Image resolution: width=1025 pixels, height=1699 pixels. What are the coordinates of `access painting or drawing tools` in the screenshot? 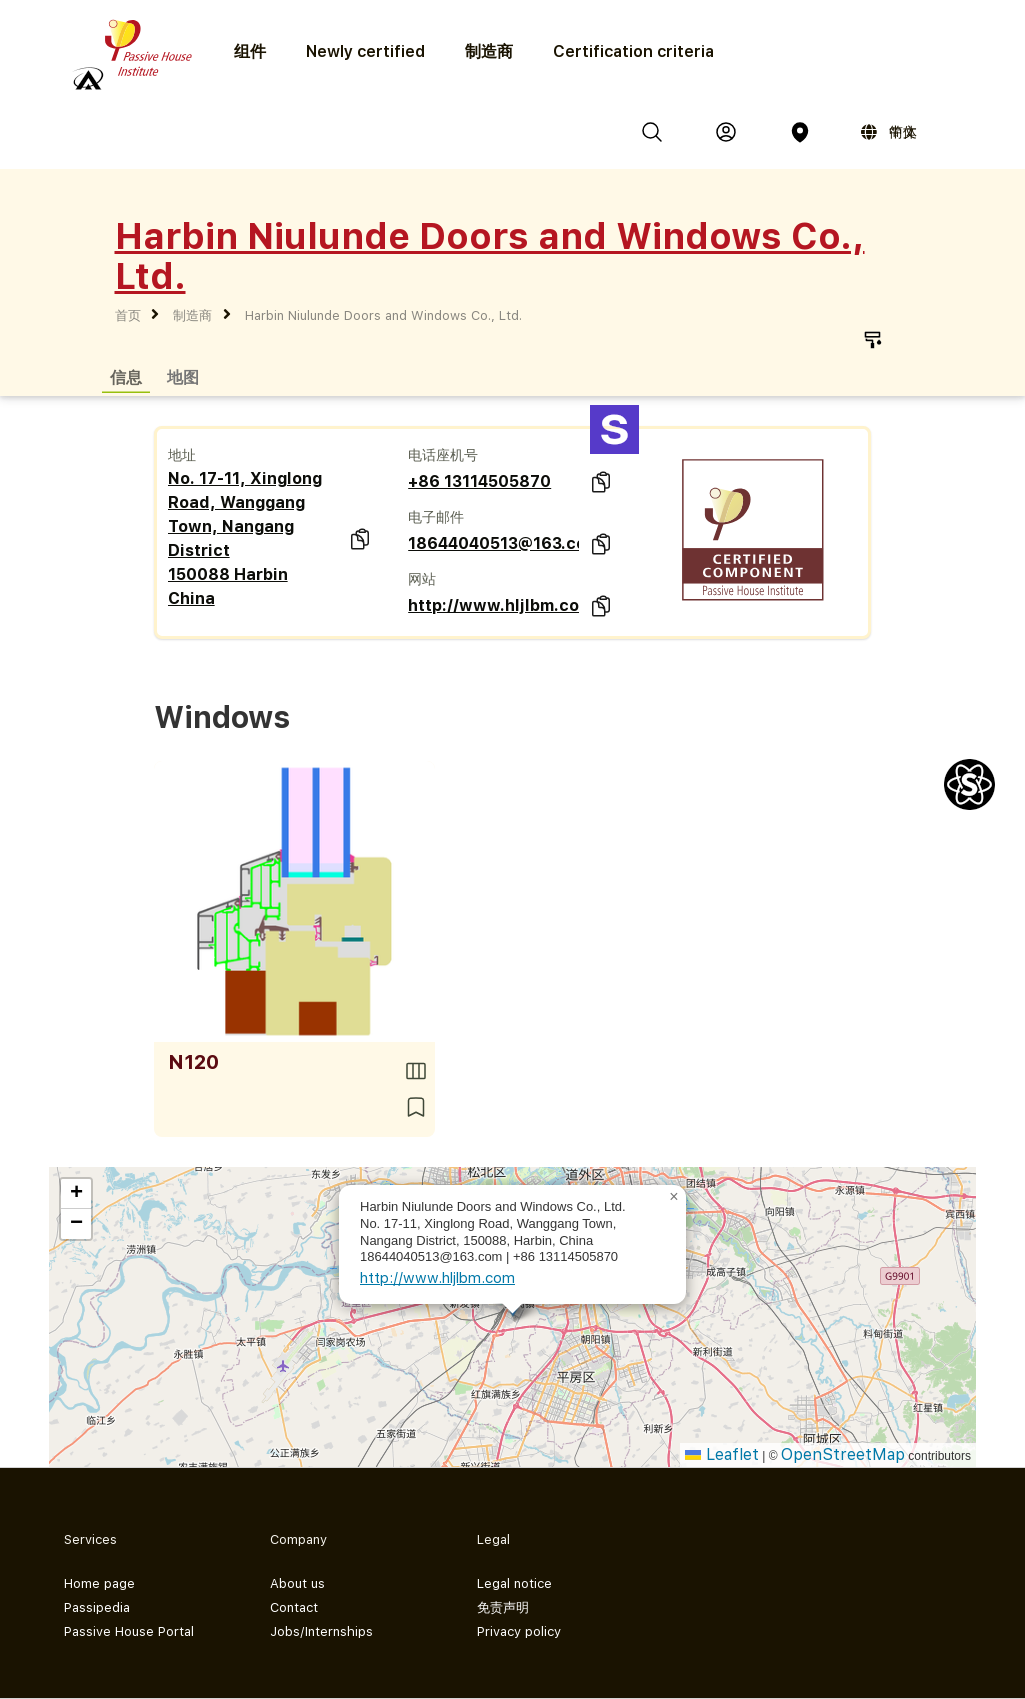 It's located at (872, 339).